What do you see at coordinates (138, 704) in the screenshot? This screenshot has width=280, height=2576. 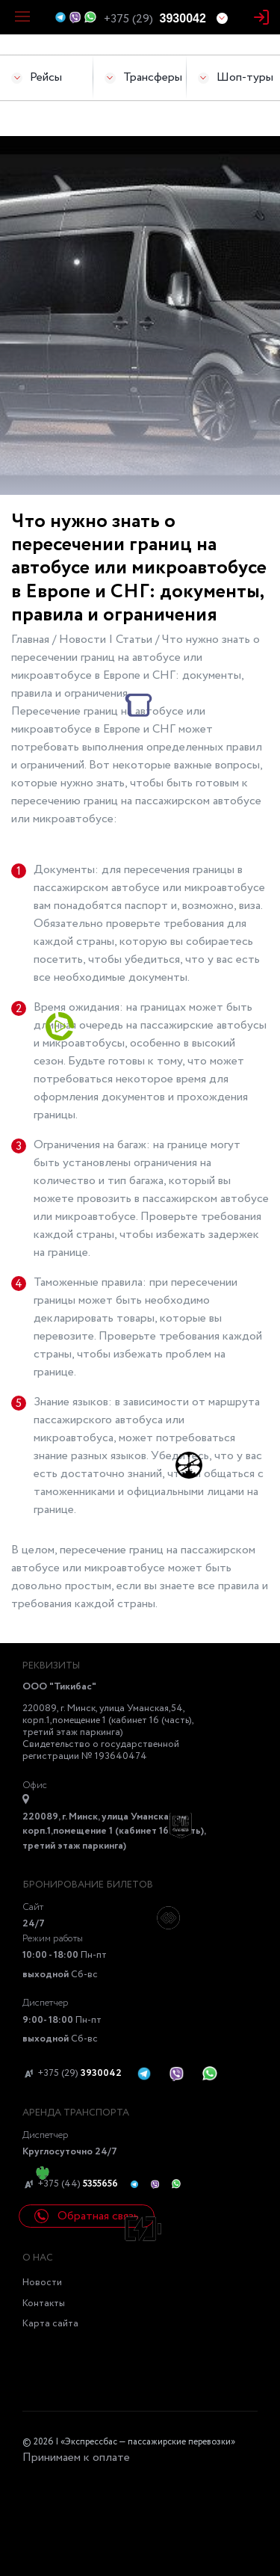 I see `browse bakery or bread products` at bounding box center [138, 704].